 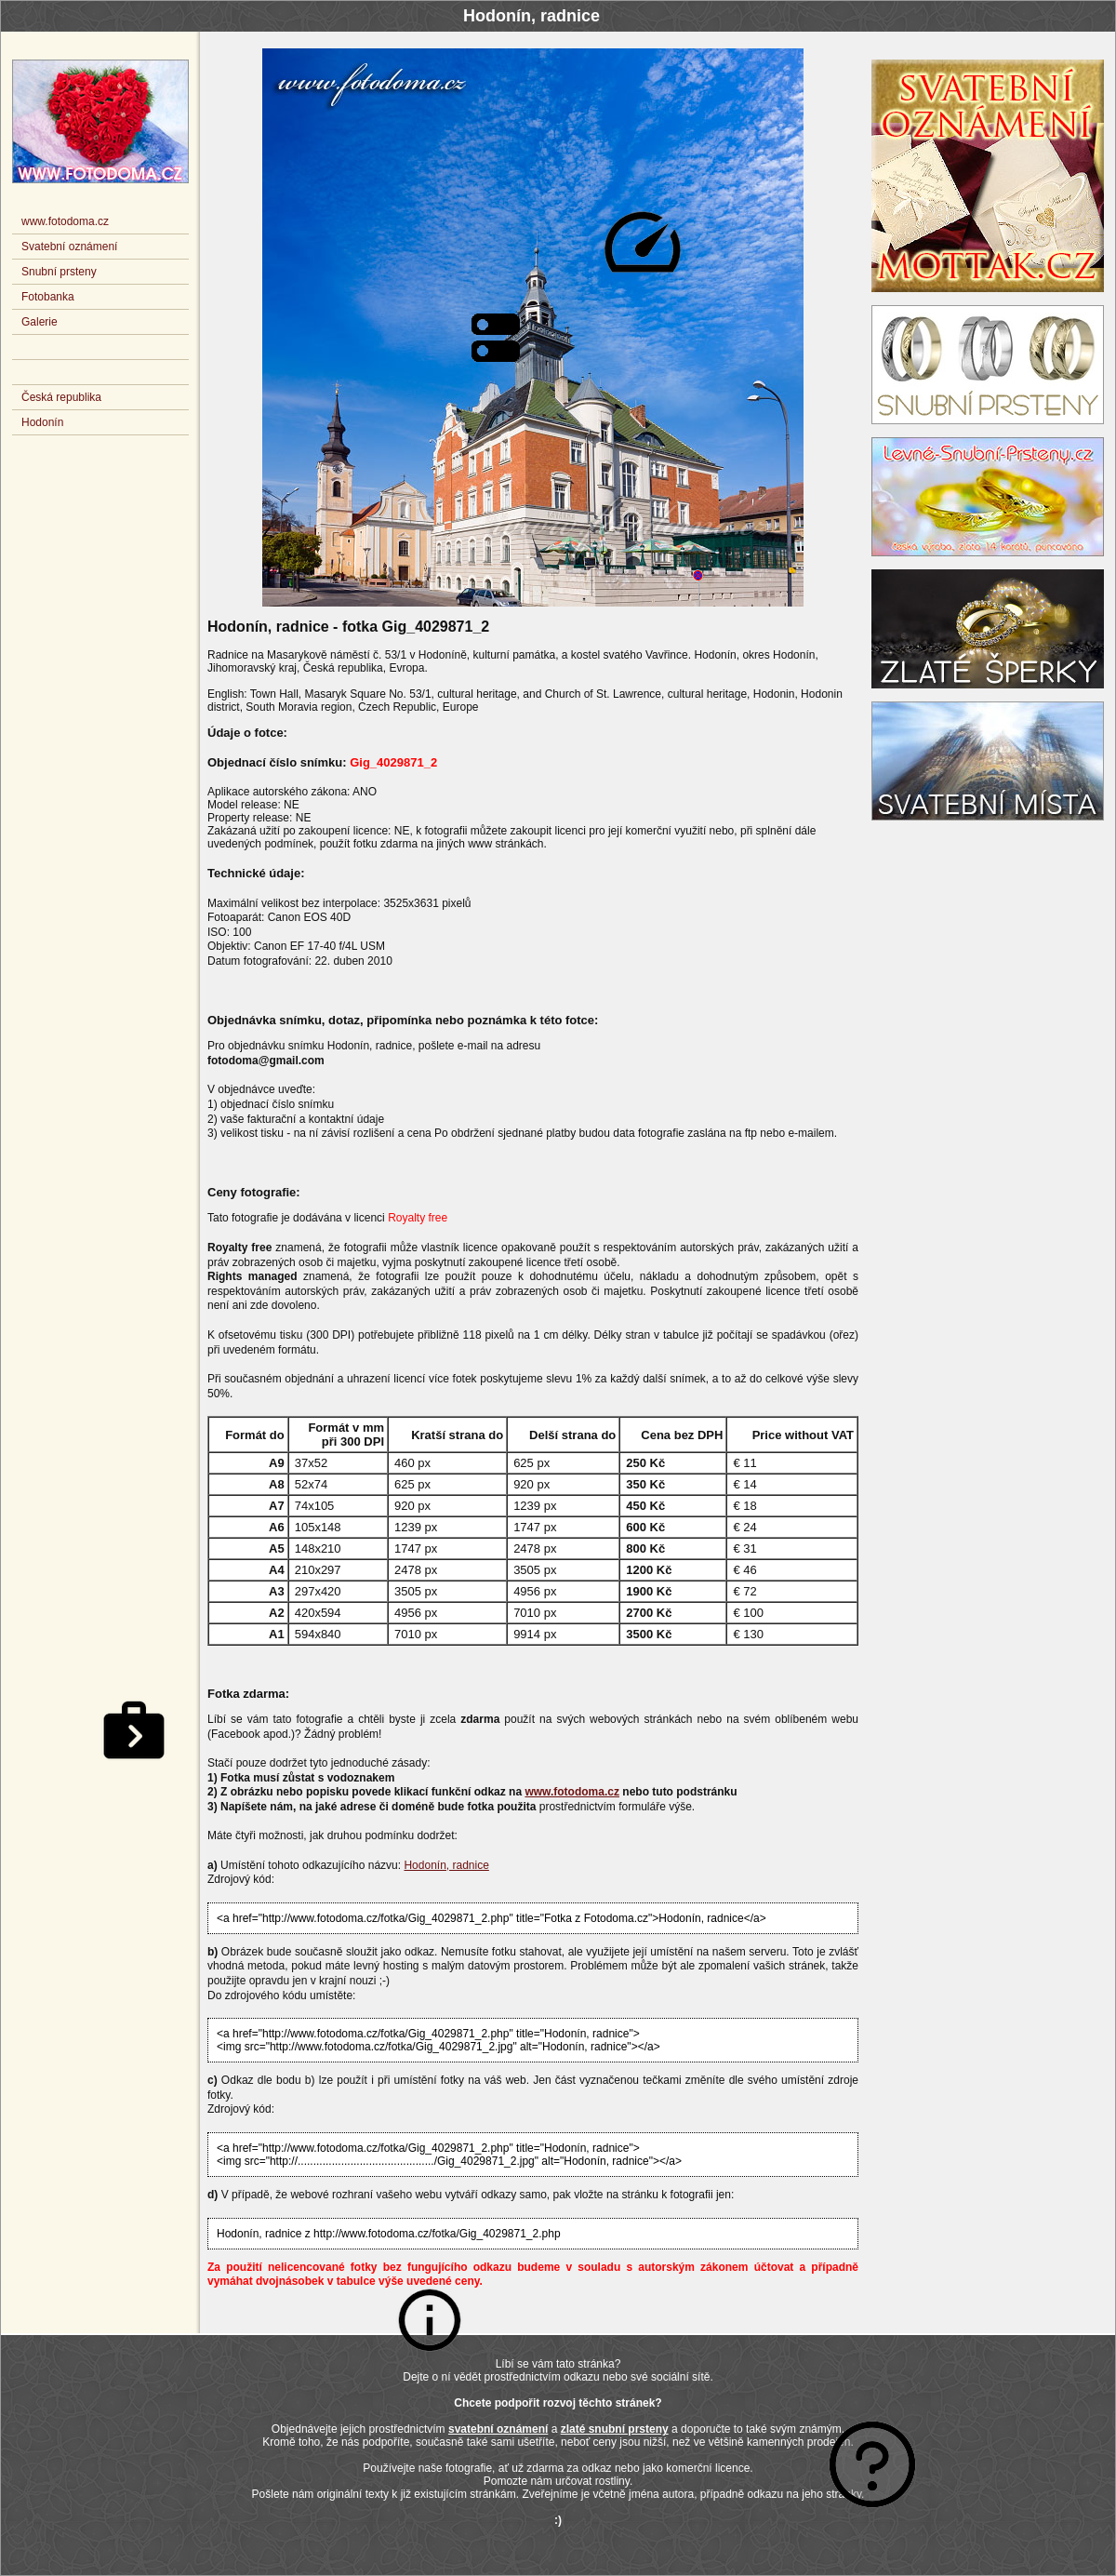 What do you see at coordinates (134, 1728) in the screenshot?
I see `schedule task for next week` at bounding box center [134, 1728].